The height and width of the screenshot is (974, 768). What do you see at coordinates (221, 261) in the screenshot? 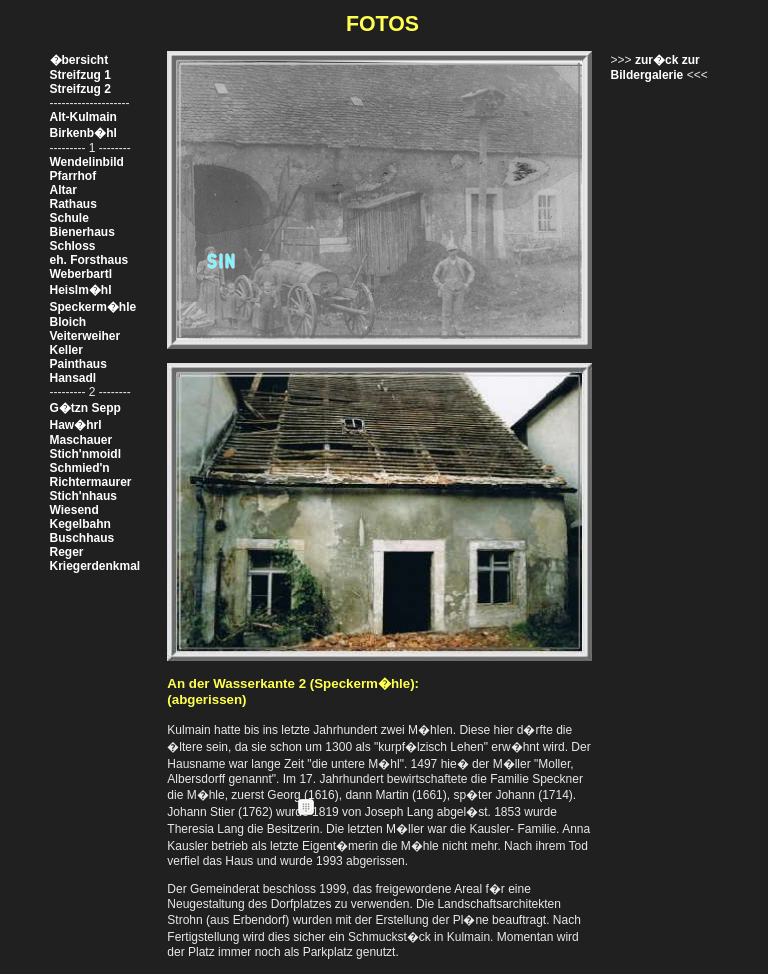
I see `access sine function in calculator` at bounding box center [221, 261].